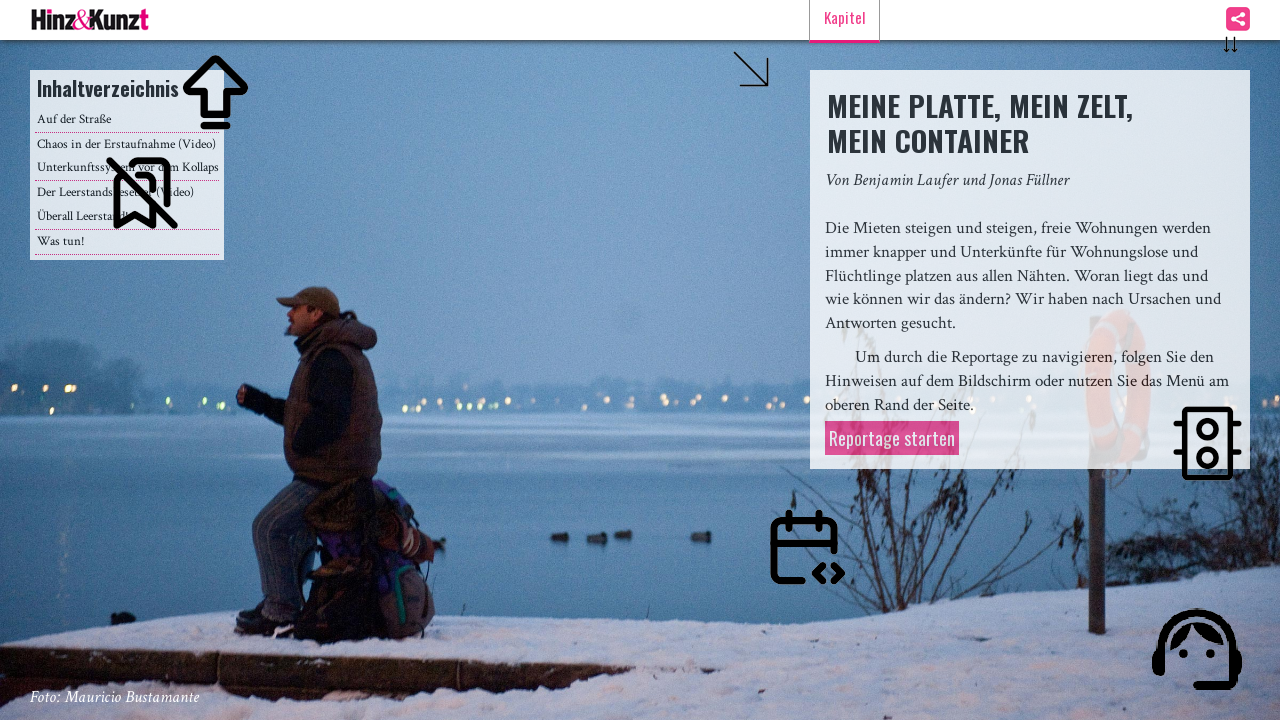  Describe the element at coordinates (1197, 649) in the screenshot. I see `contact customer support` at that location.